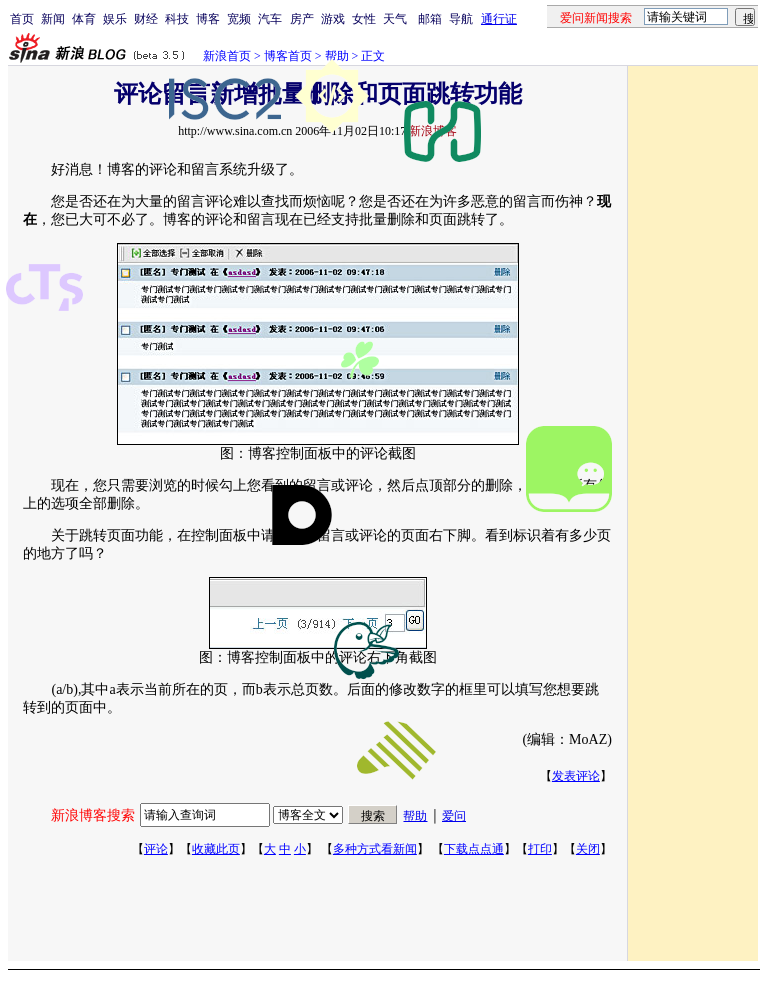 The height and width of the screenshot is (1001, 760). Describe the element at coordinates (332, 96) in the screenshot. I see `google summer of code program logo` at that location.